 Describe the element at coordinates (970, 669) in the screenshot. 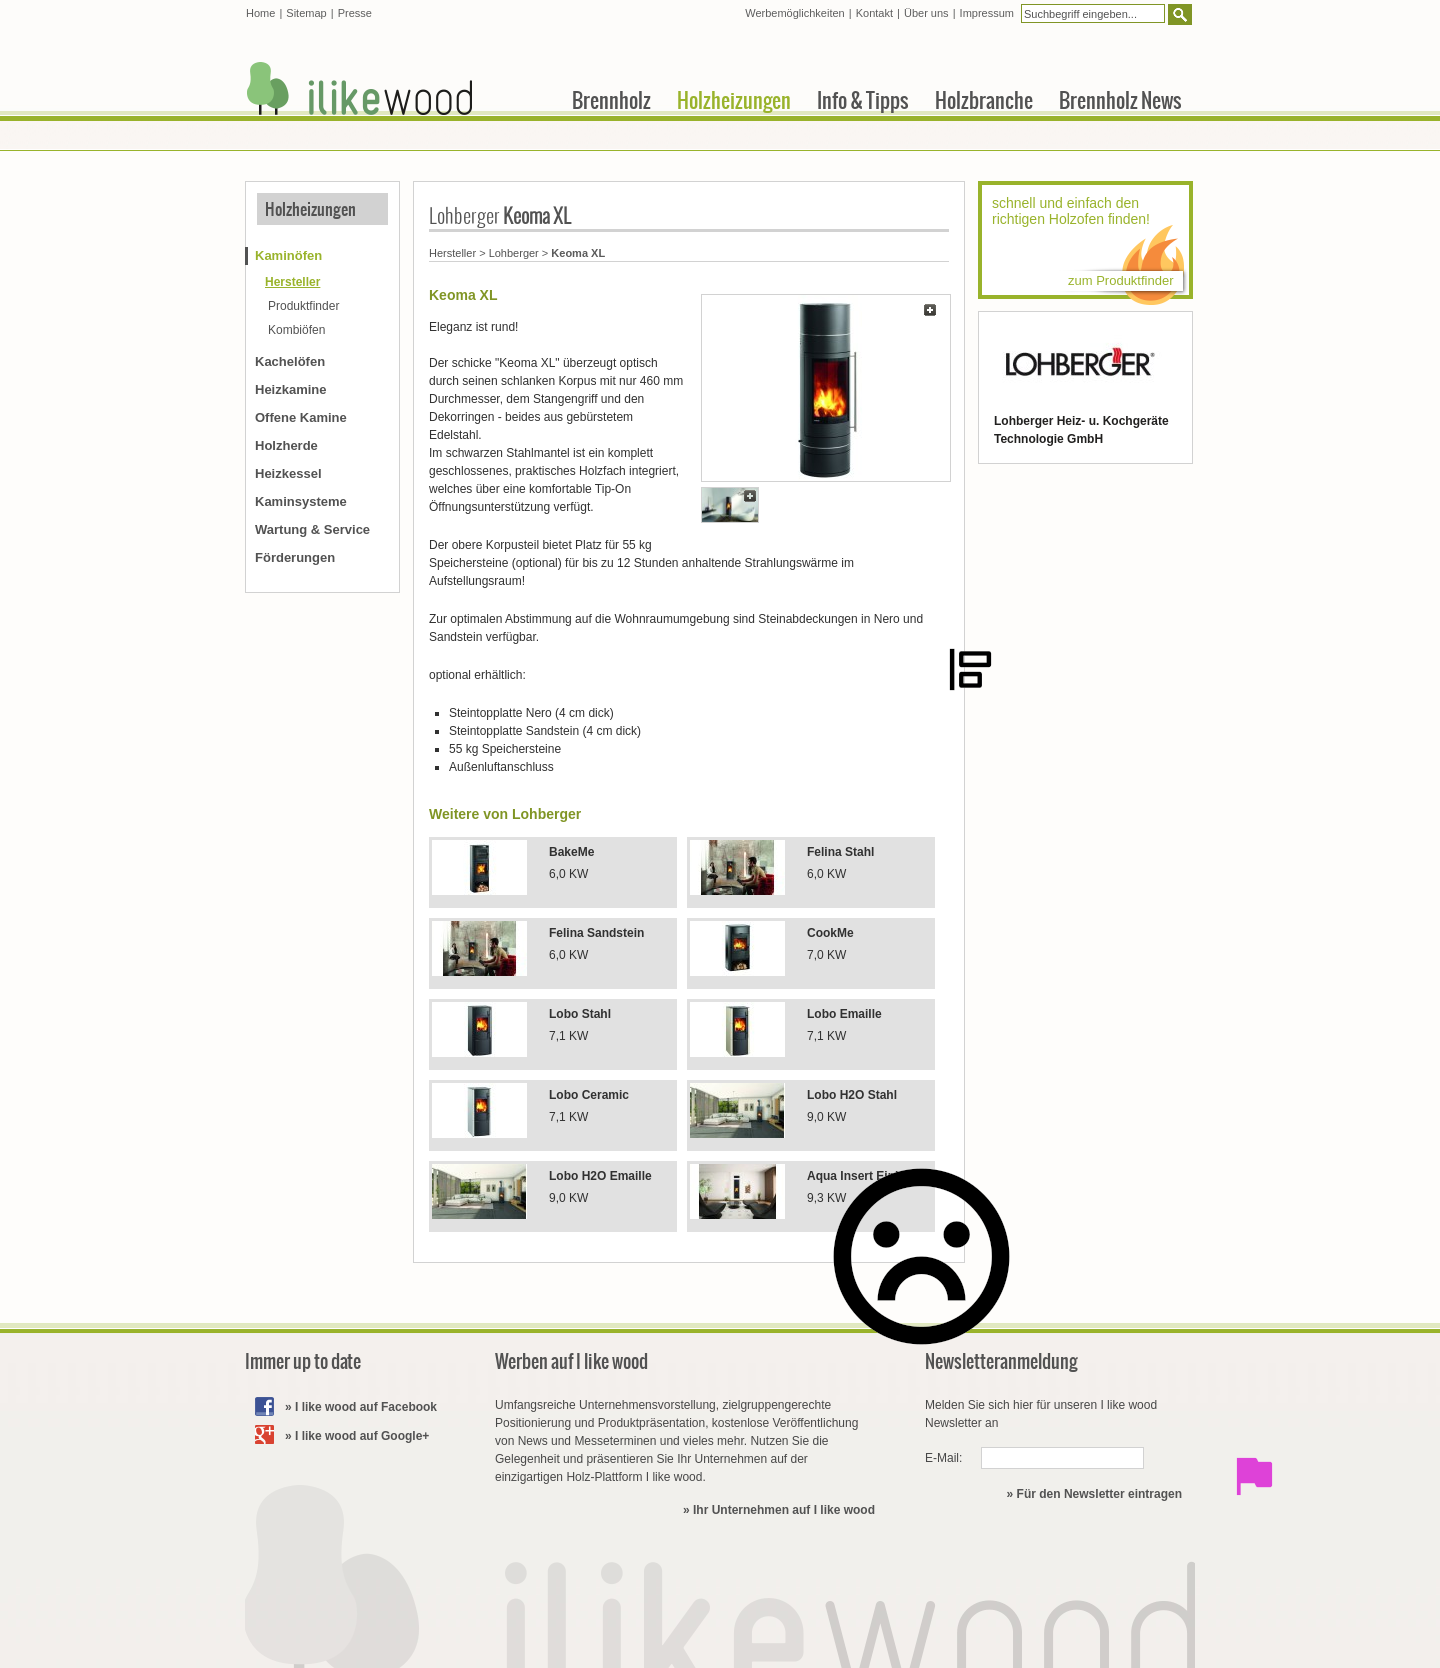

I see `align selected items to the left edge` at that location.